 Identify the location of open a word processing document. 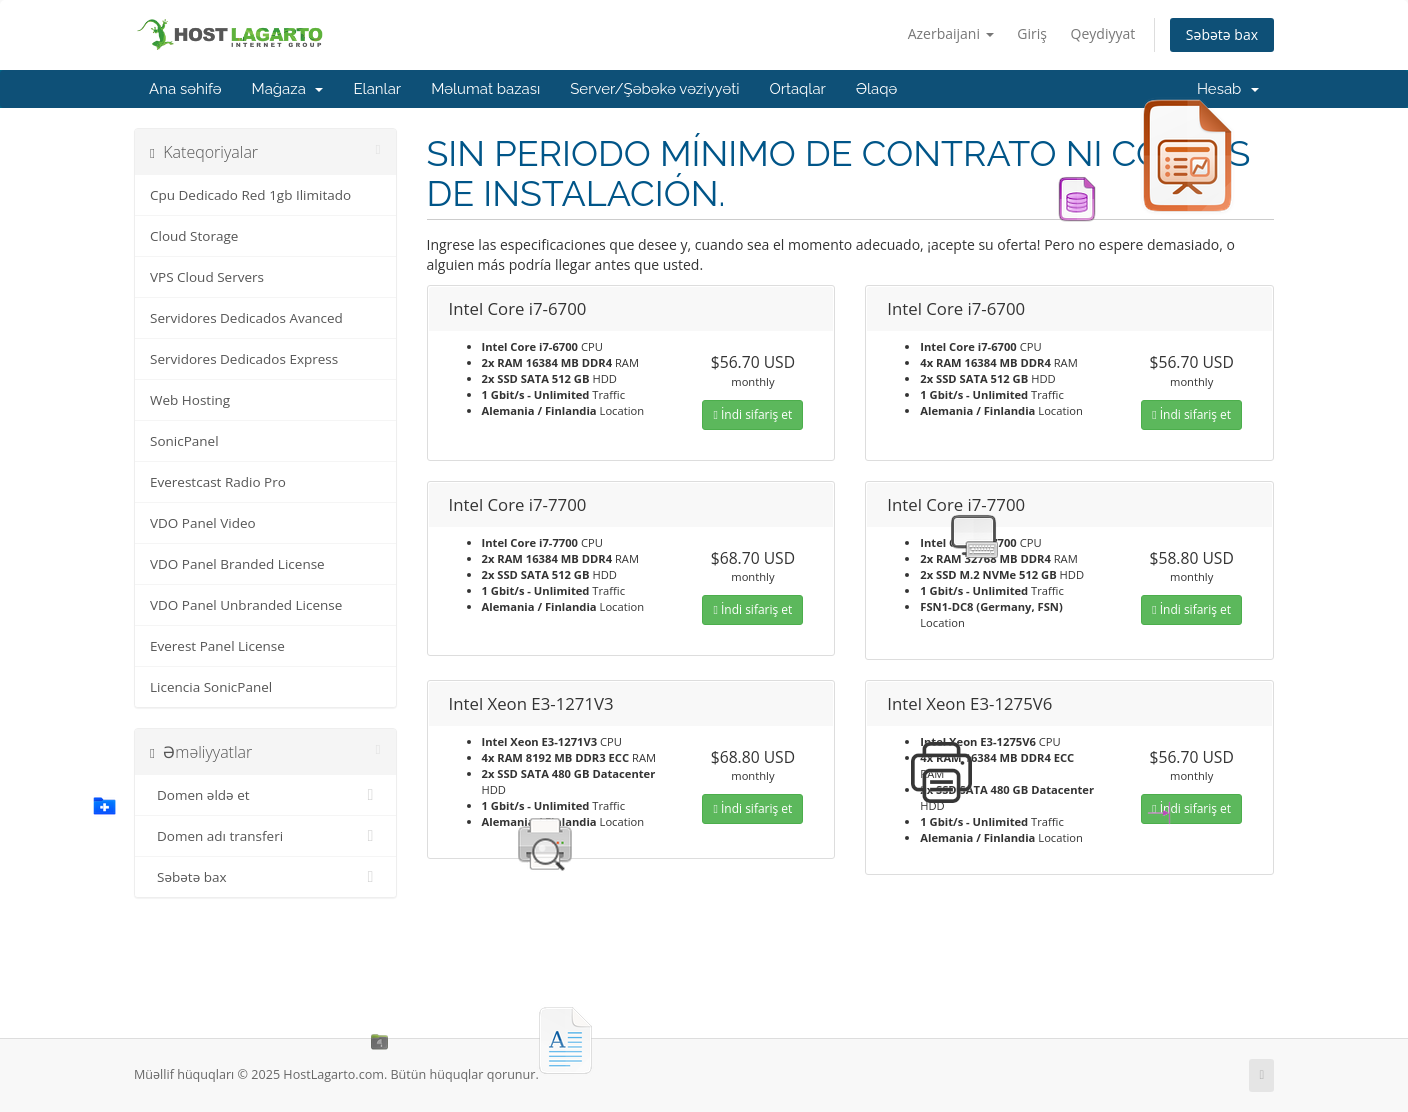
(565, 1040).